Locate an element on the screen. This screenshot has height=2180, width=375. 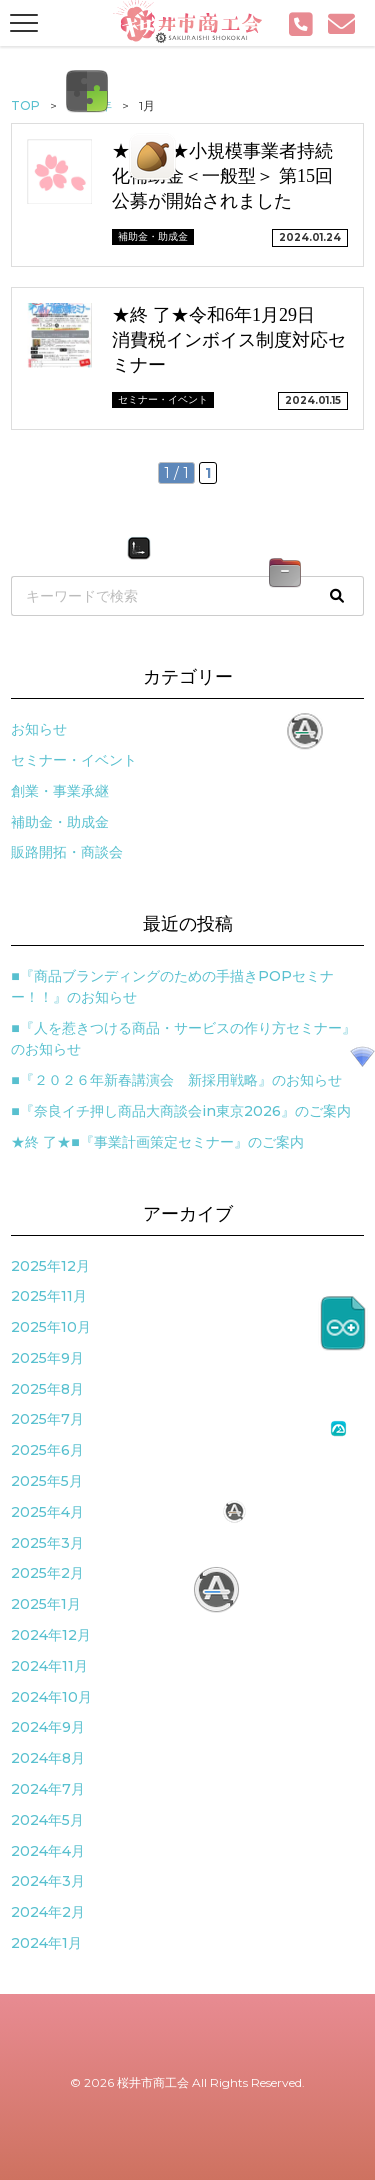
open display preferences is located at coordinates (139, 548).